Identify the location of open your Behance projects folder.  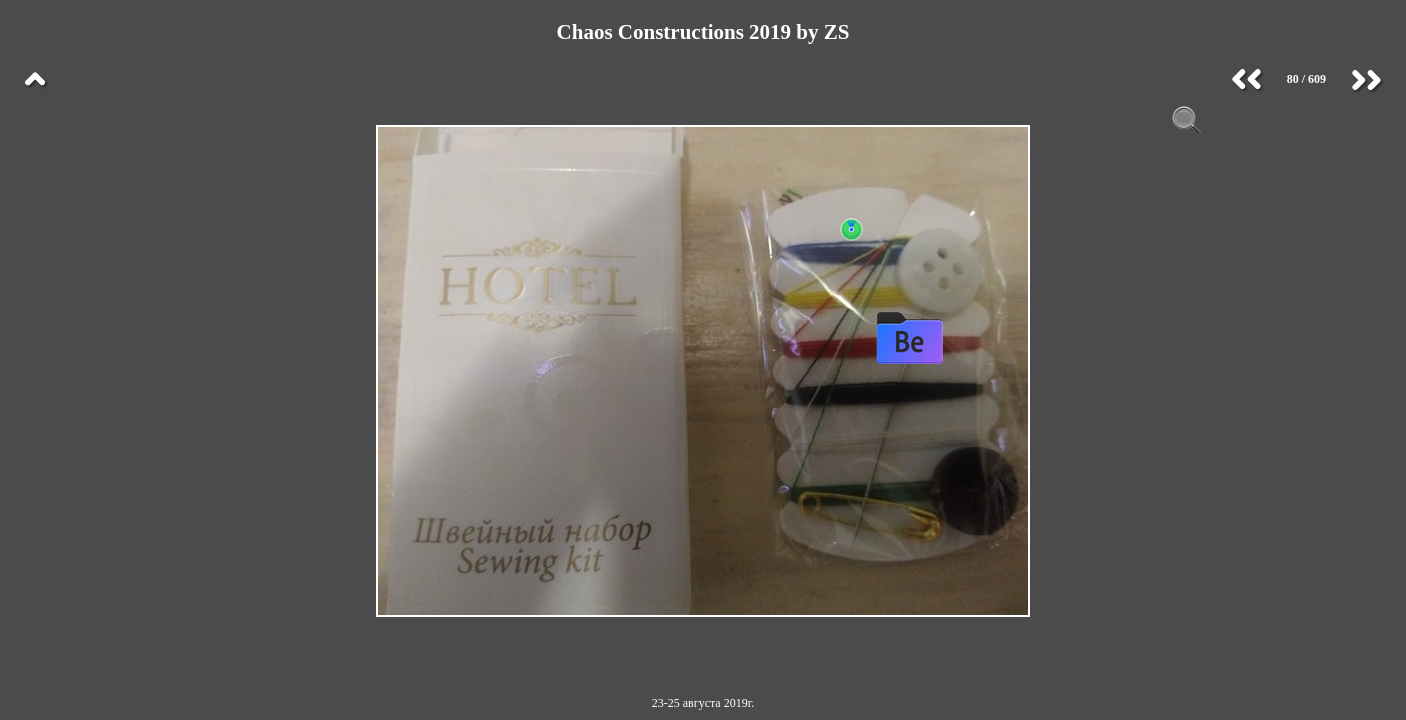
(909, 339).